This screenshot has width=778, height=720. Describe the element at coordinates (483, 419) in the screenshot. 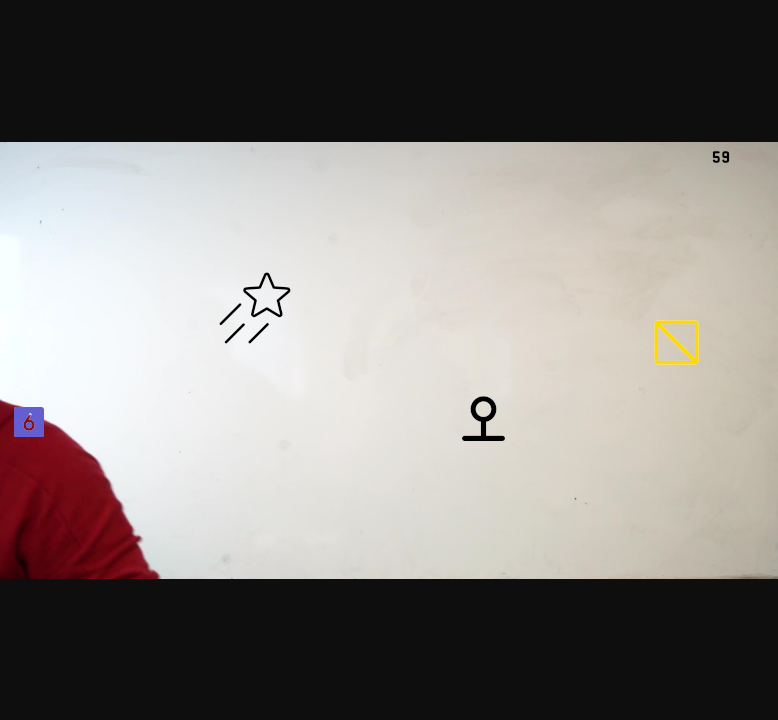

I see `mark a location on the map` at that location.